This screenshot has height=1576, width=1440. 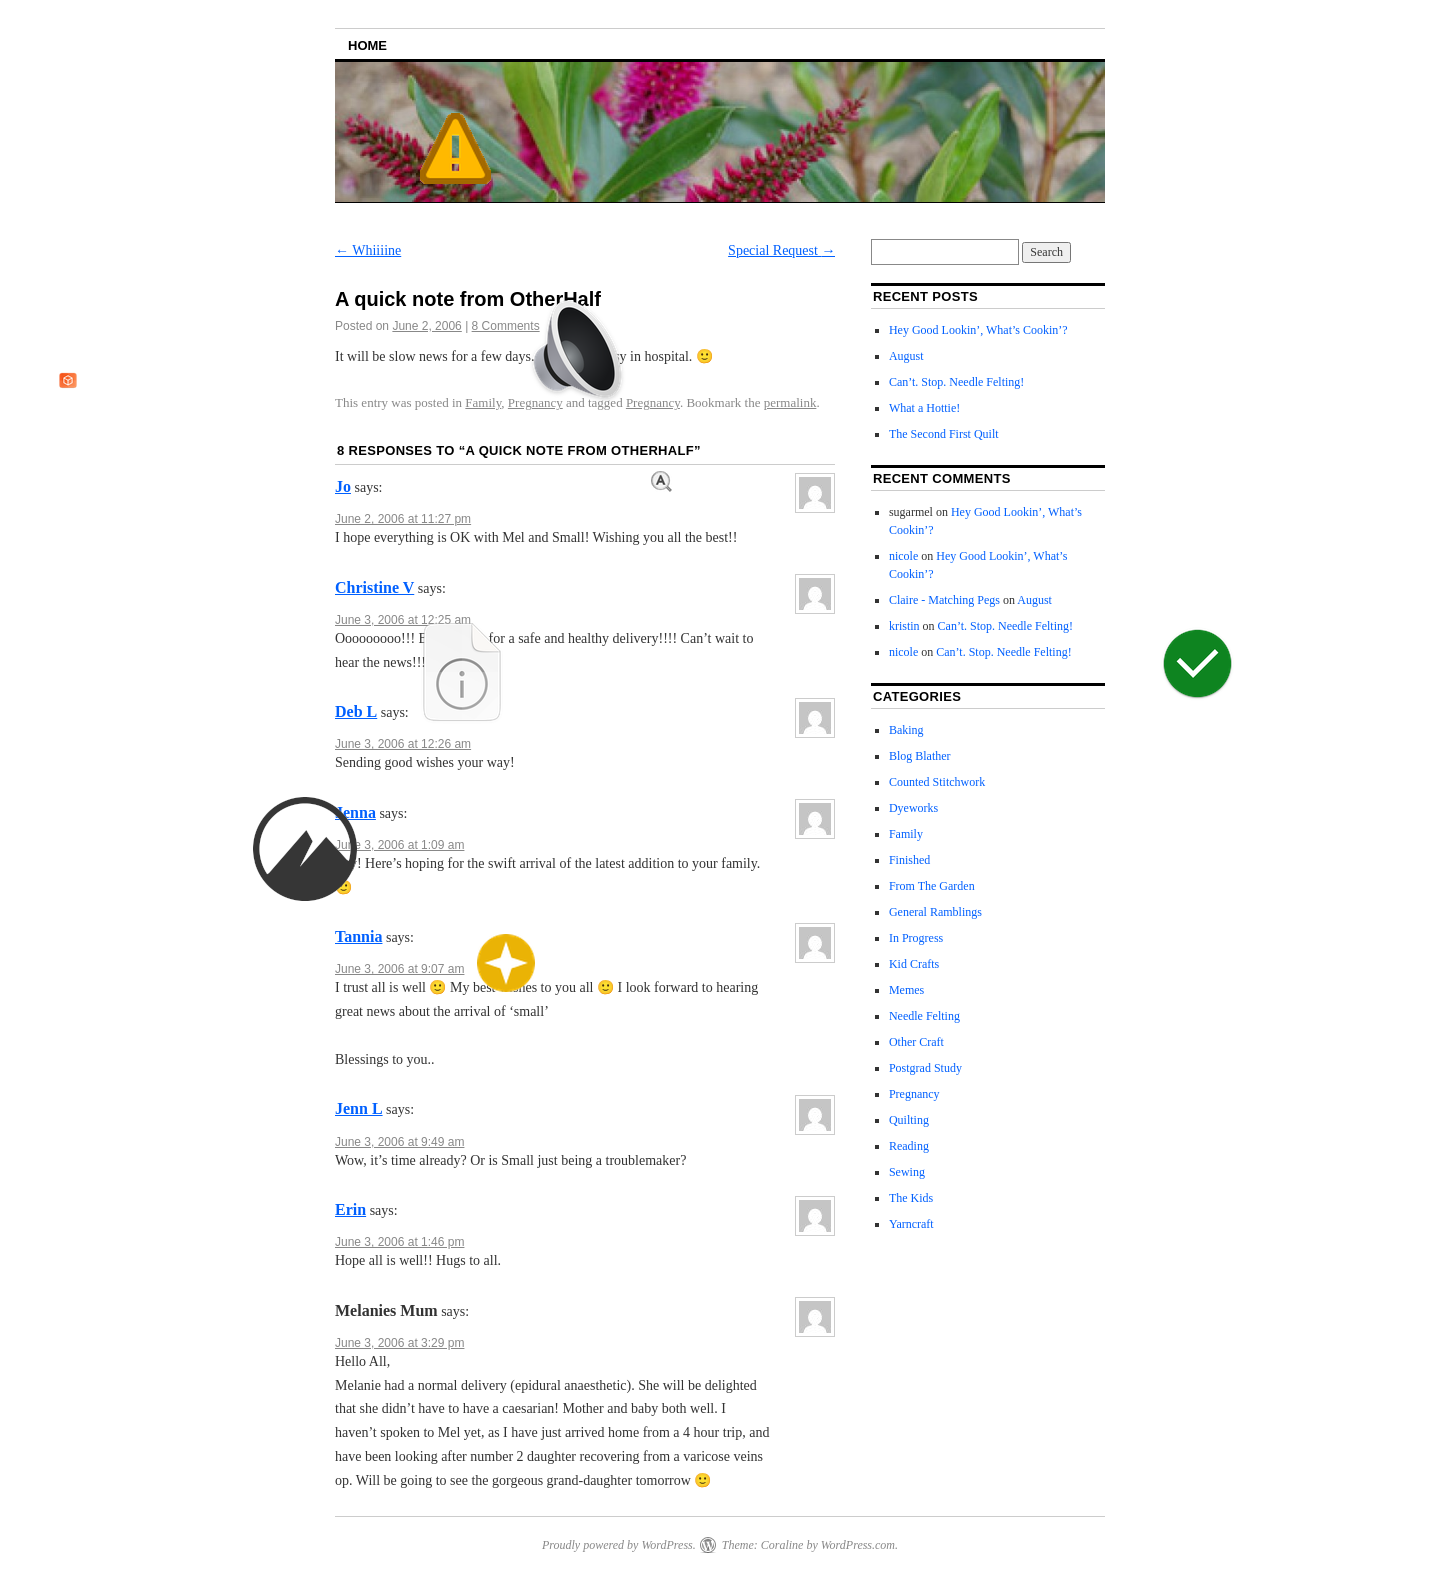 I want to click on indicates a OneDrive sync warning or issue, so click(x=455, y=148).